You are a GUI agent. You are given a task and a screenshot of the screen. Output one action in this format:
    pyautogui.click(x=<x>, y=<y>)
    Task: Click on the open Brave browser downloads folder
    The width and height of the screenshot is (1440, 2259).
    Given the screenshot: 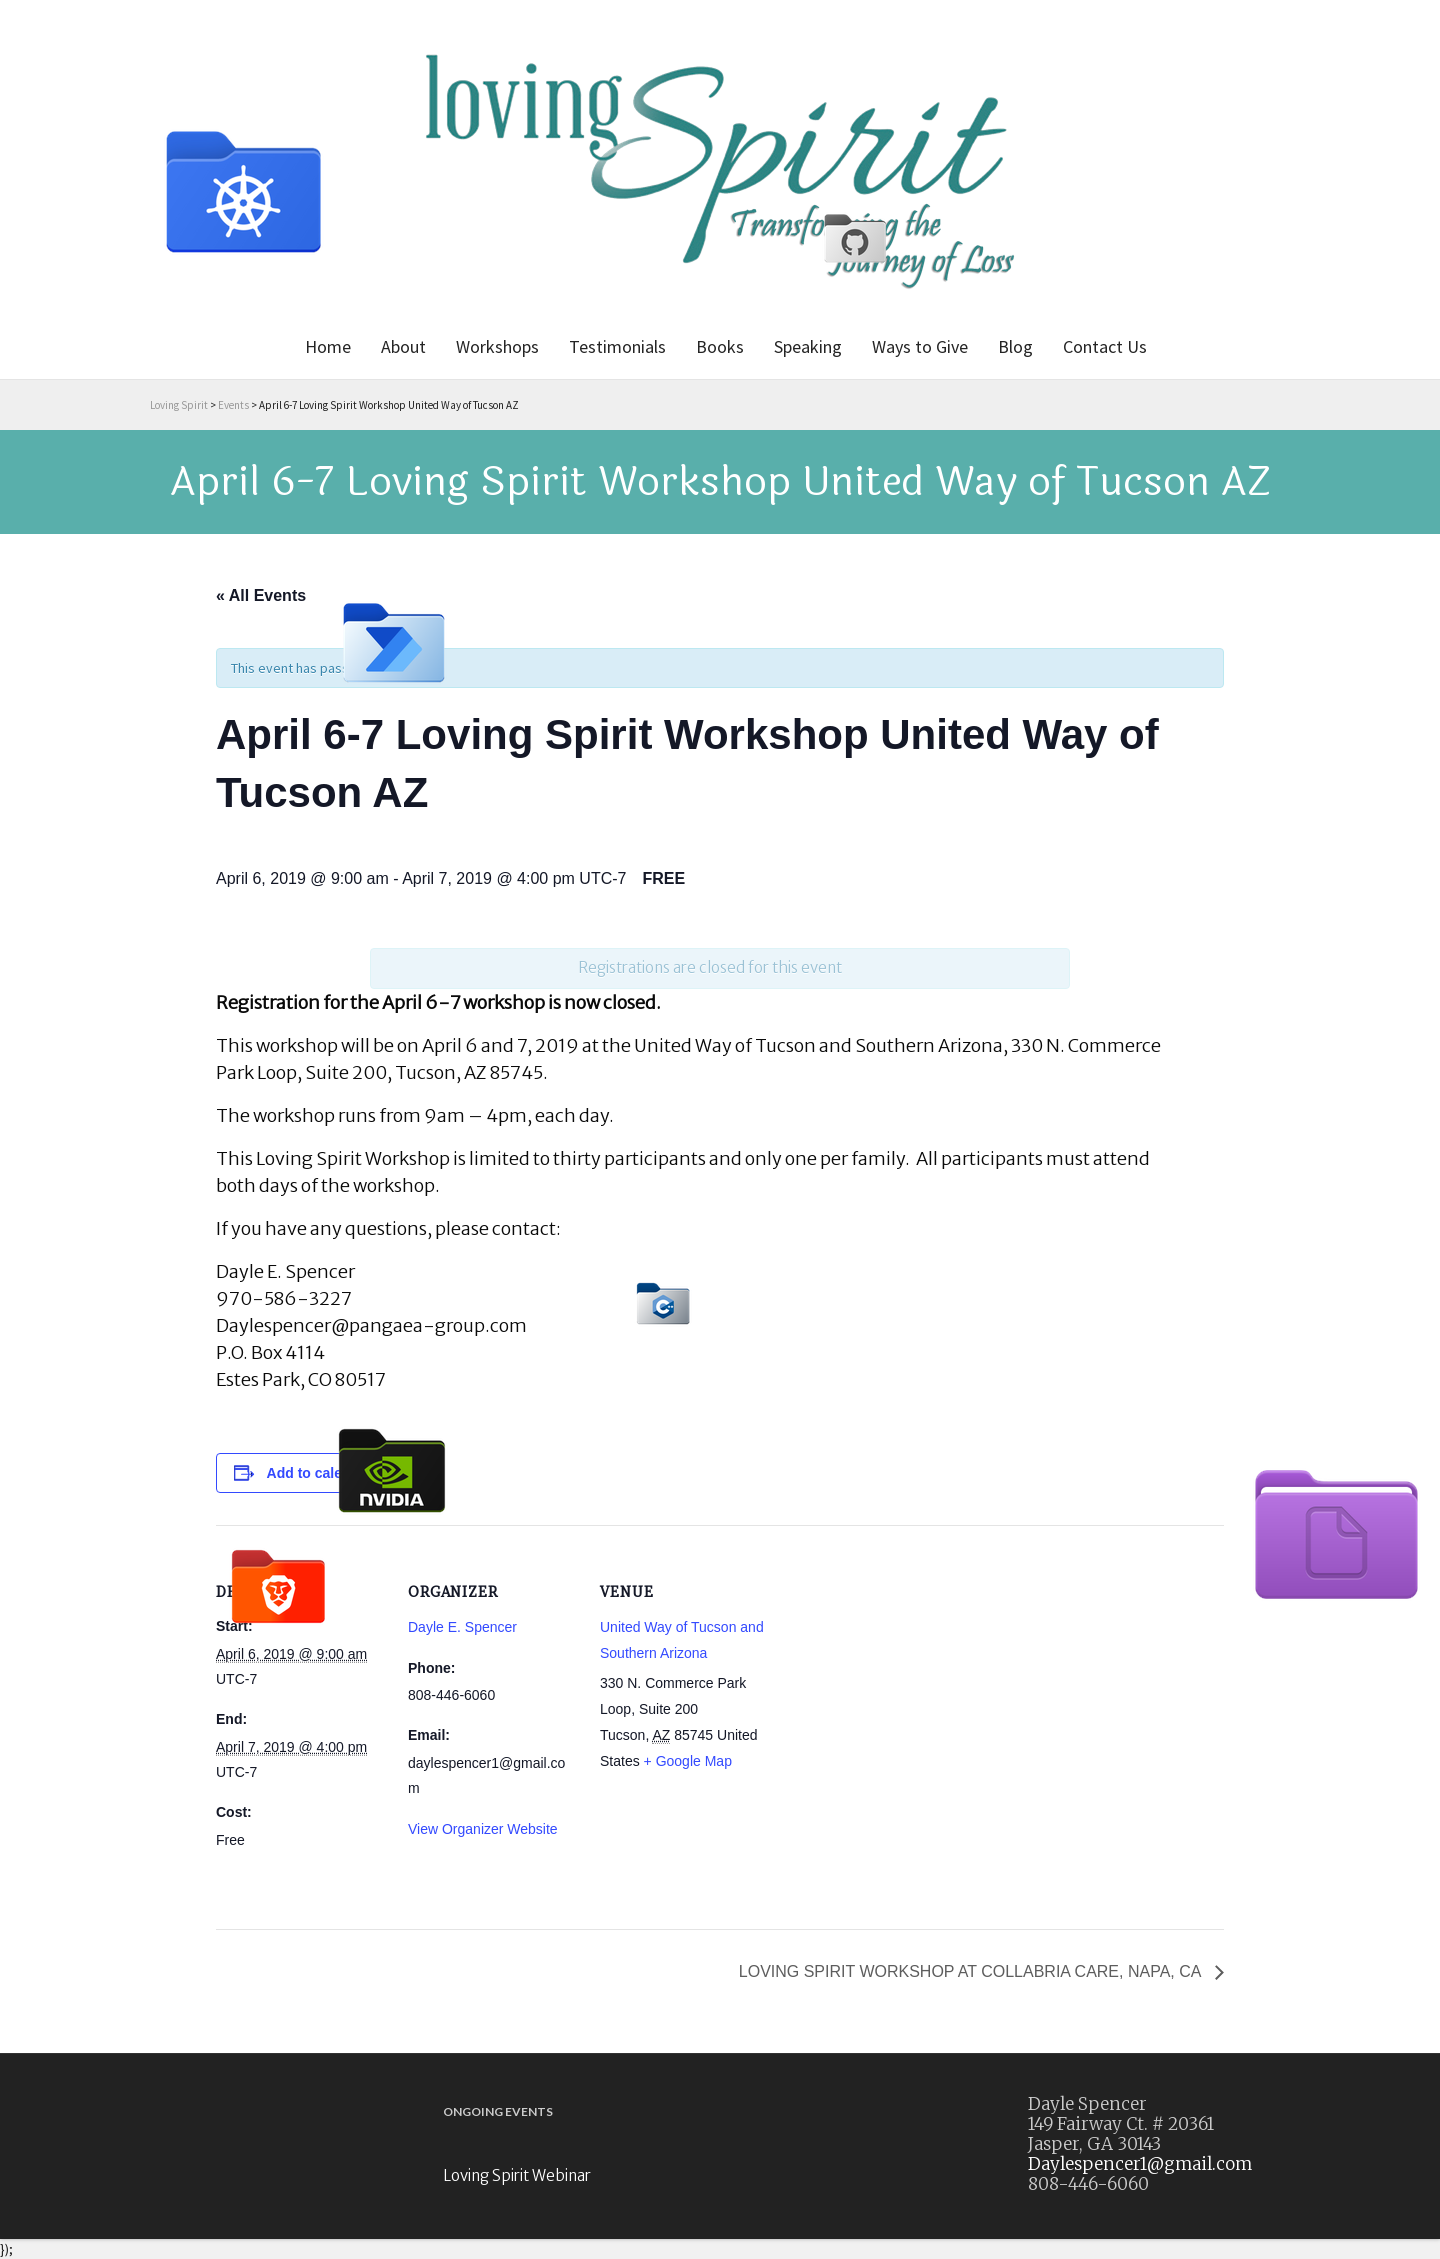 What is the action you would take?
    pyautogui.click(x=278, y=1589)
    